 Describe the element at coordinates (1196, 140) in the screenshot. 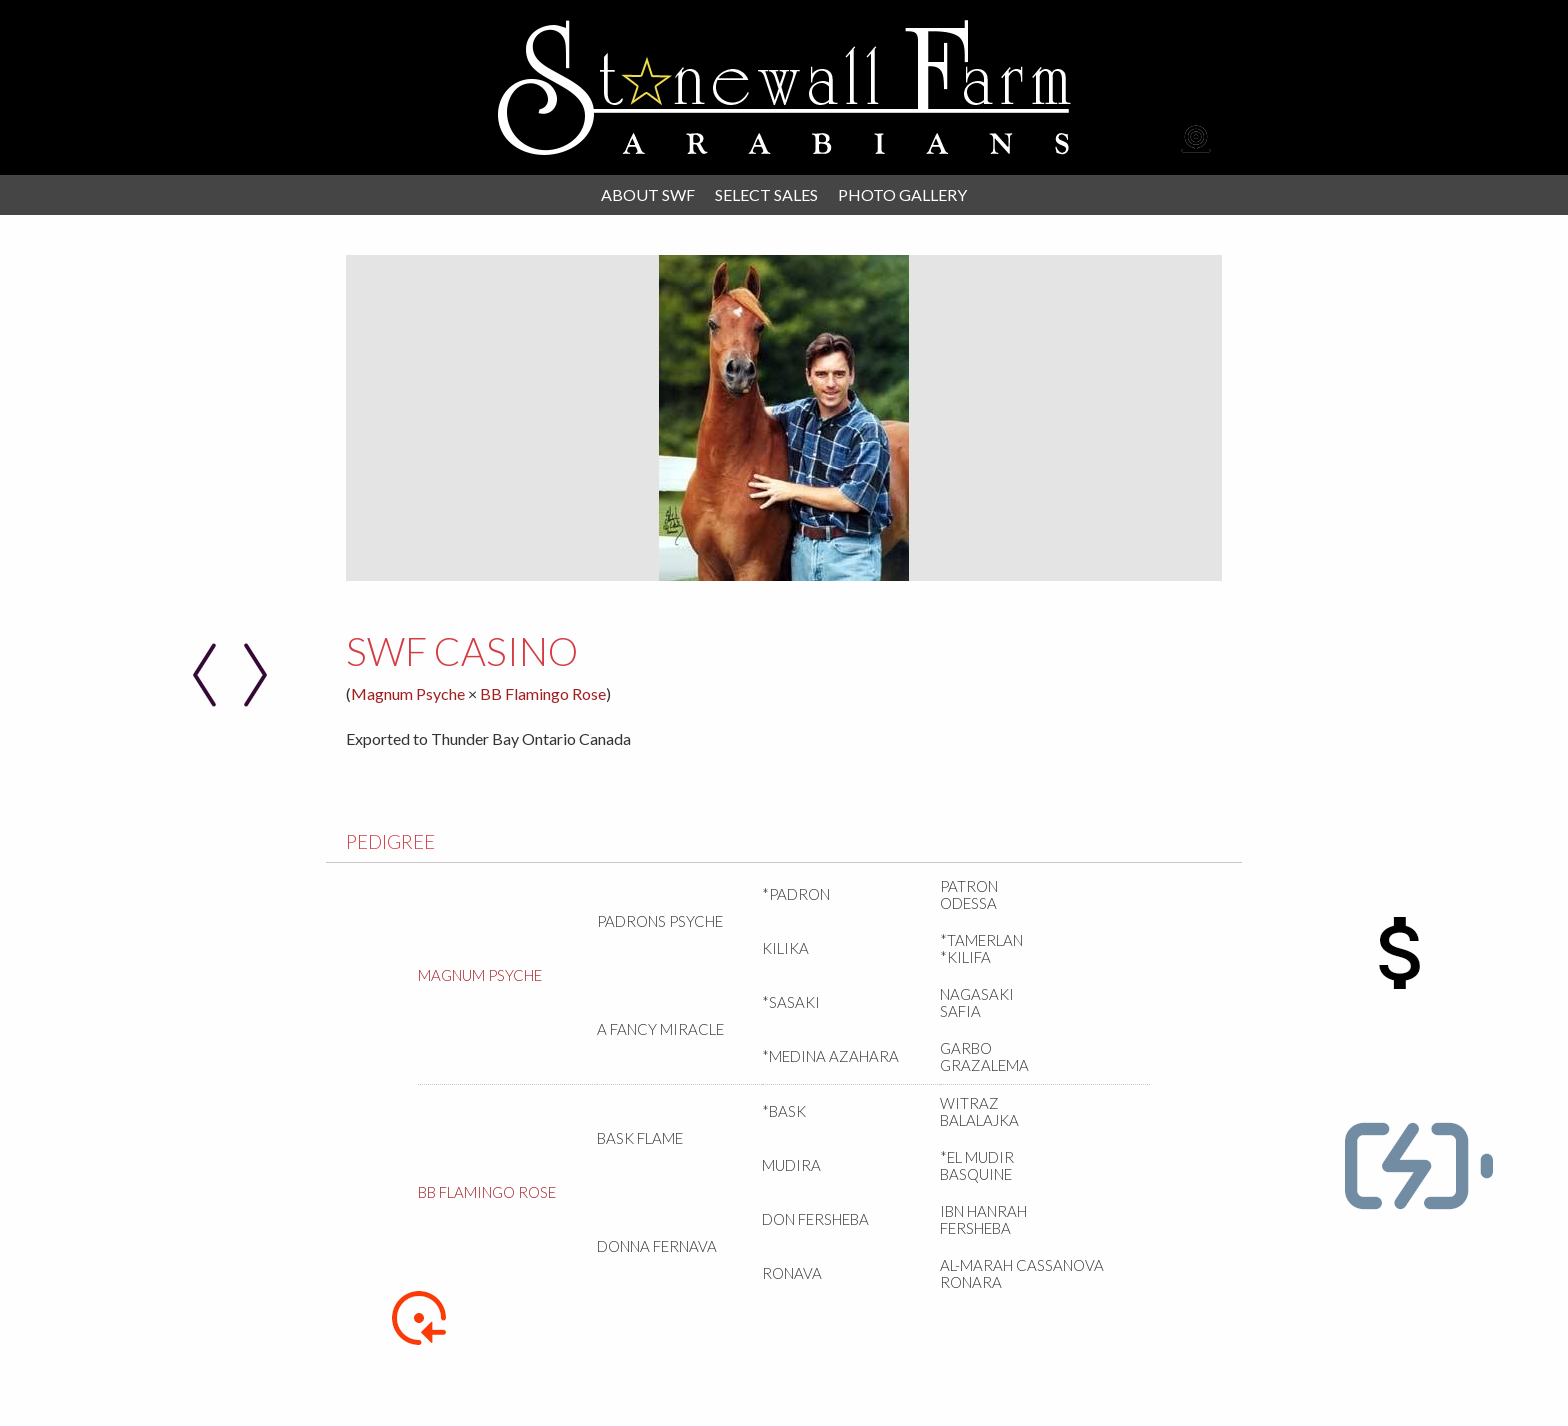

I see `enable webcam or video camera` at that location.